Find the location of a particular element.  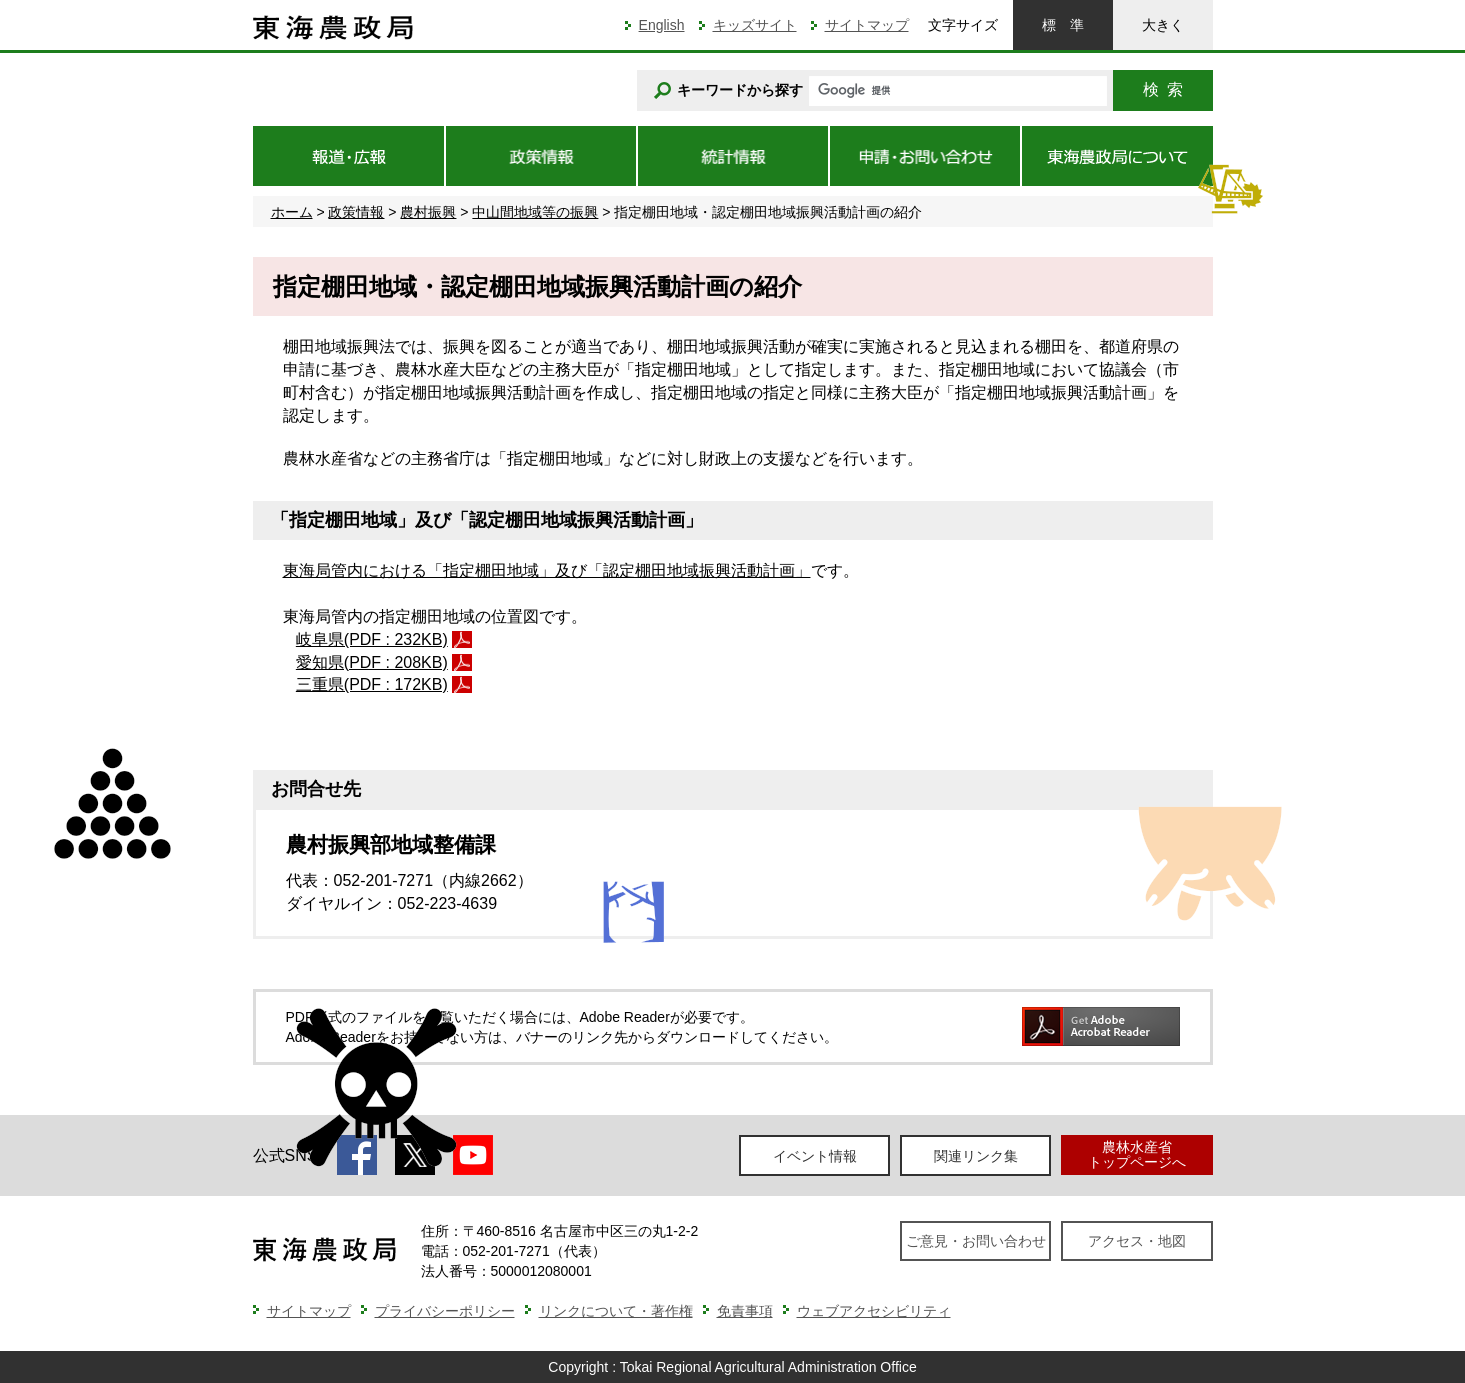

enter a forest zone or nature area is located at coordinates (633, 912).